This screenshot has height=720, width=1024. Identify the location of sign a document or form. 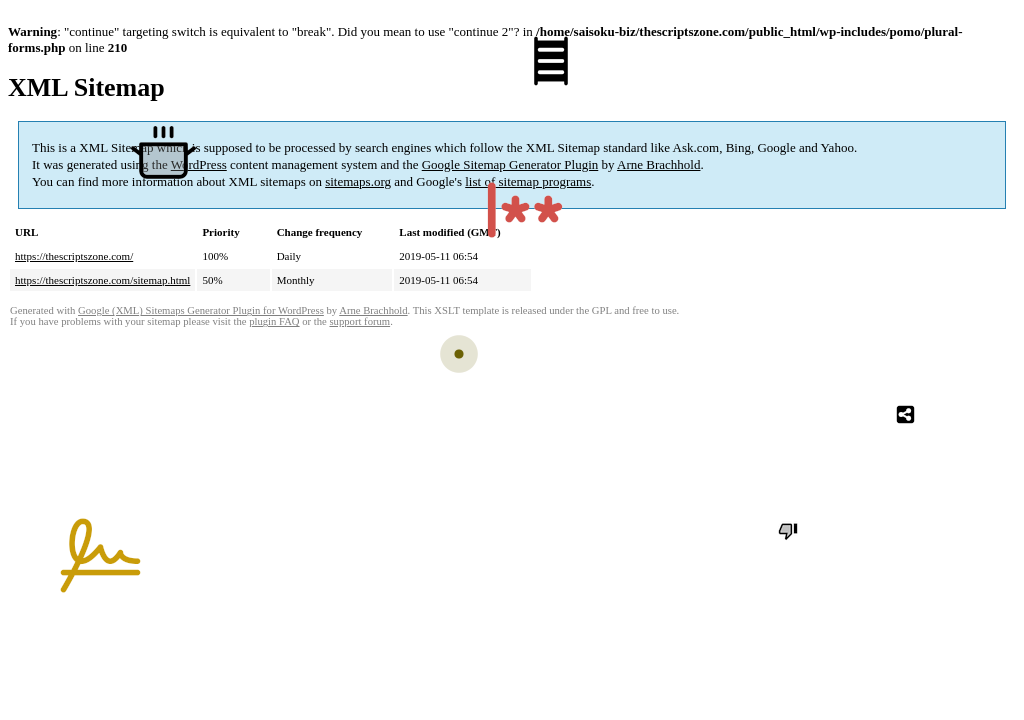
(100, 555).